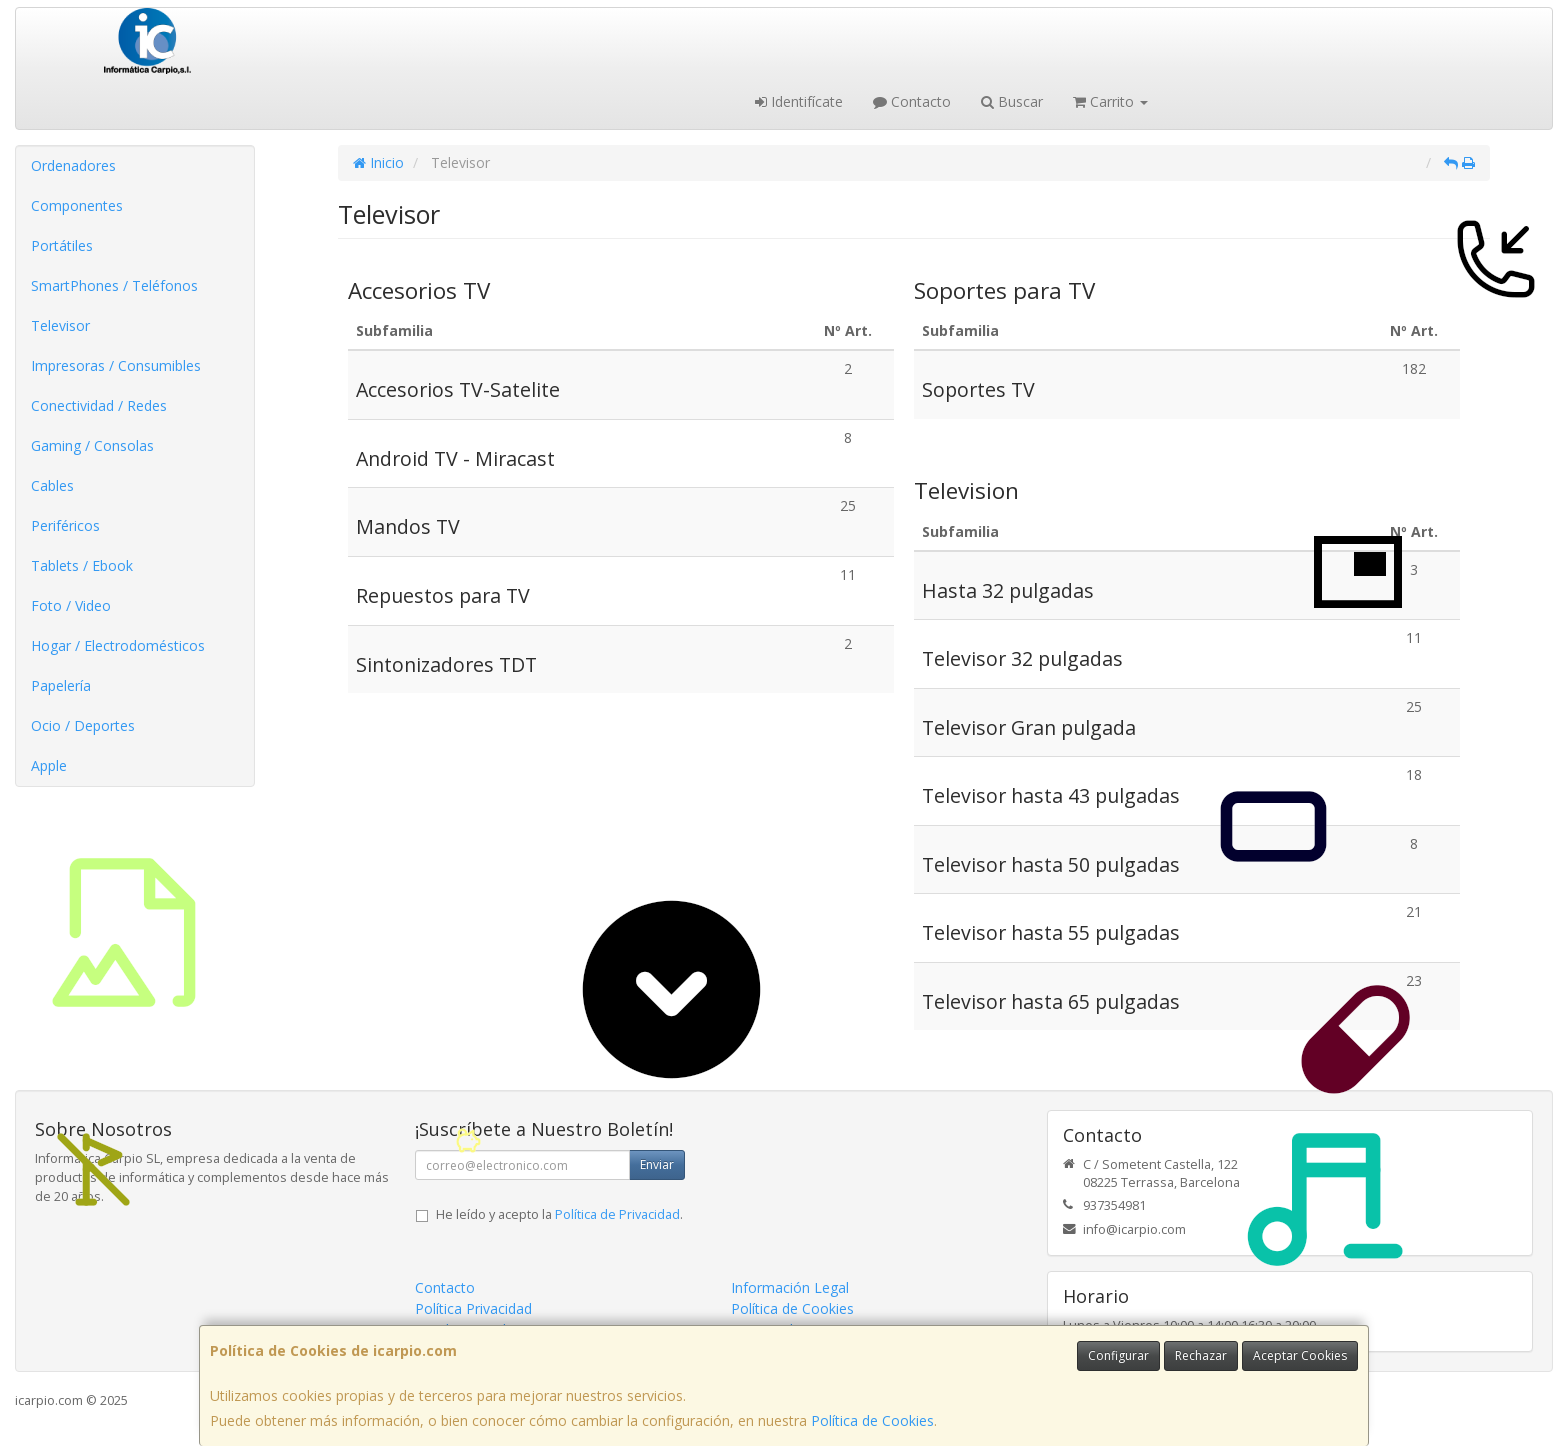  What do you see at coordinates (671, 989) in the screenshot?
I see `expand to show more content` at bounding box center [671, 989].